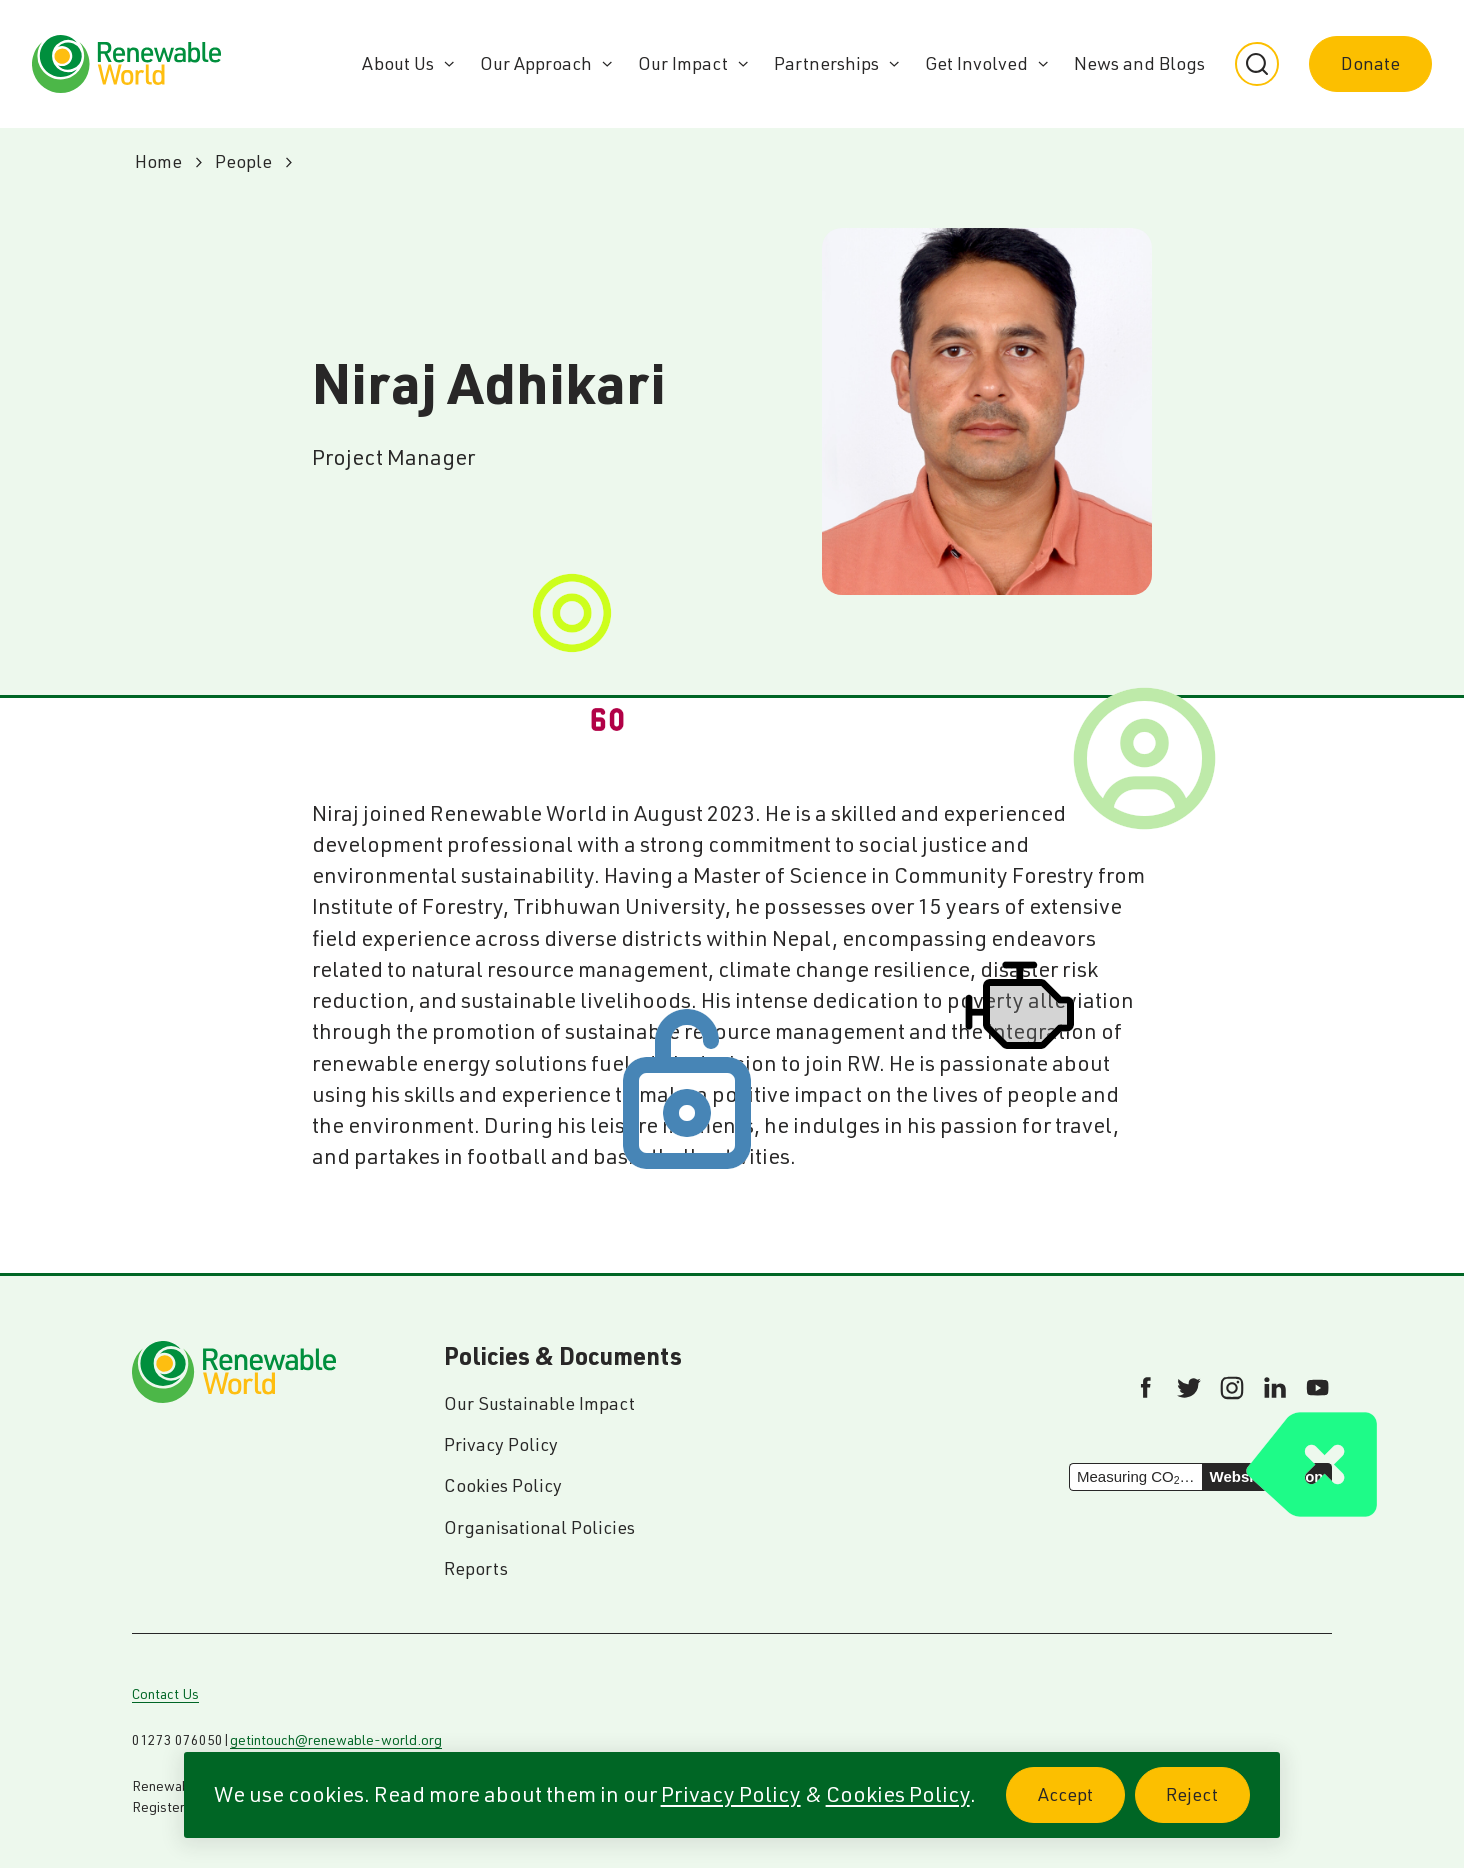 The width and height of the screenshot is (1464, 1868). I want to click on selected radio button option, so click(572, 613).